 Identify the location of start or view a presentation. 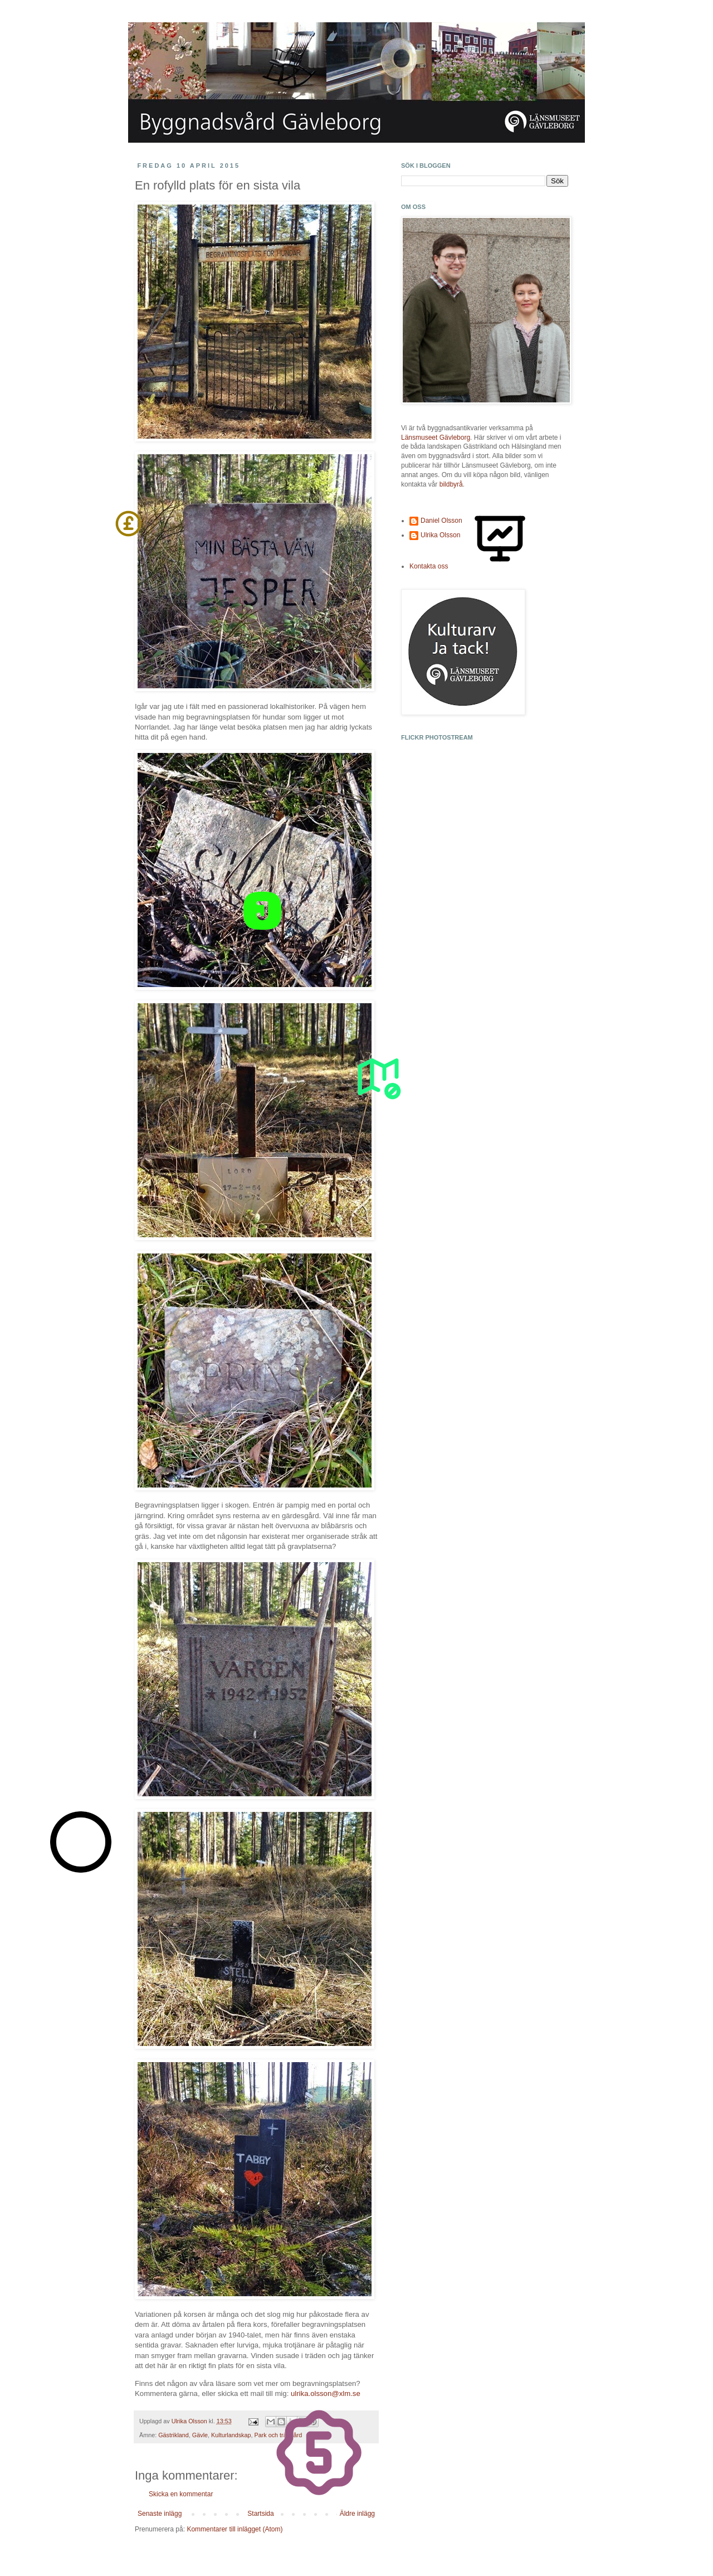
(500, 538).